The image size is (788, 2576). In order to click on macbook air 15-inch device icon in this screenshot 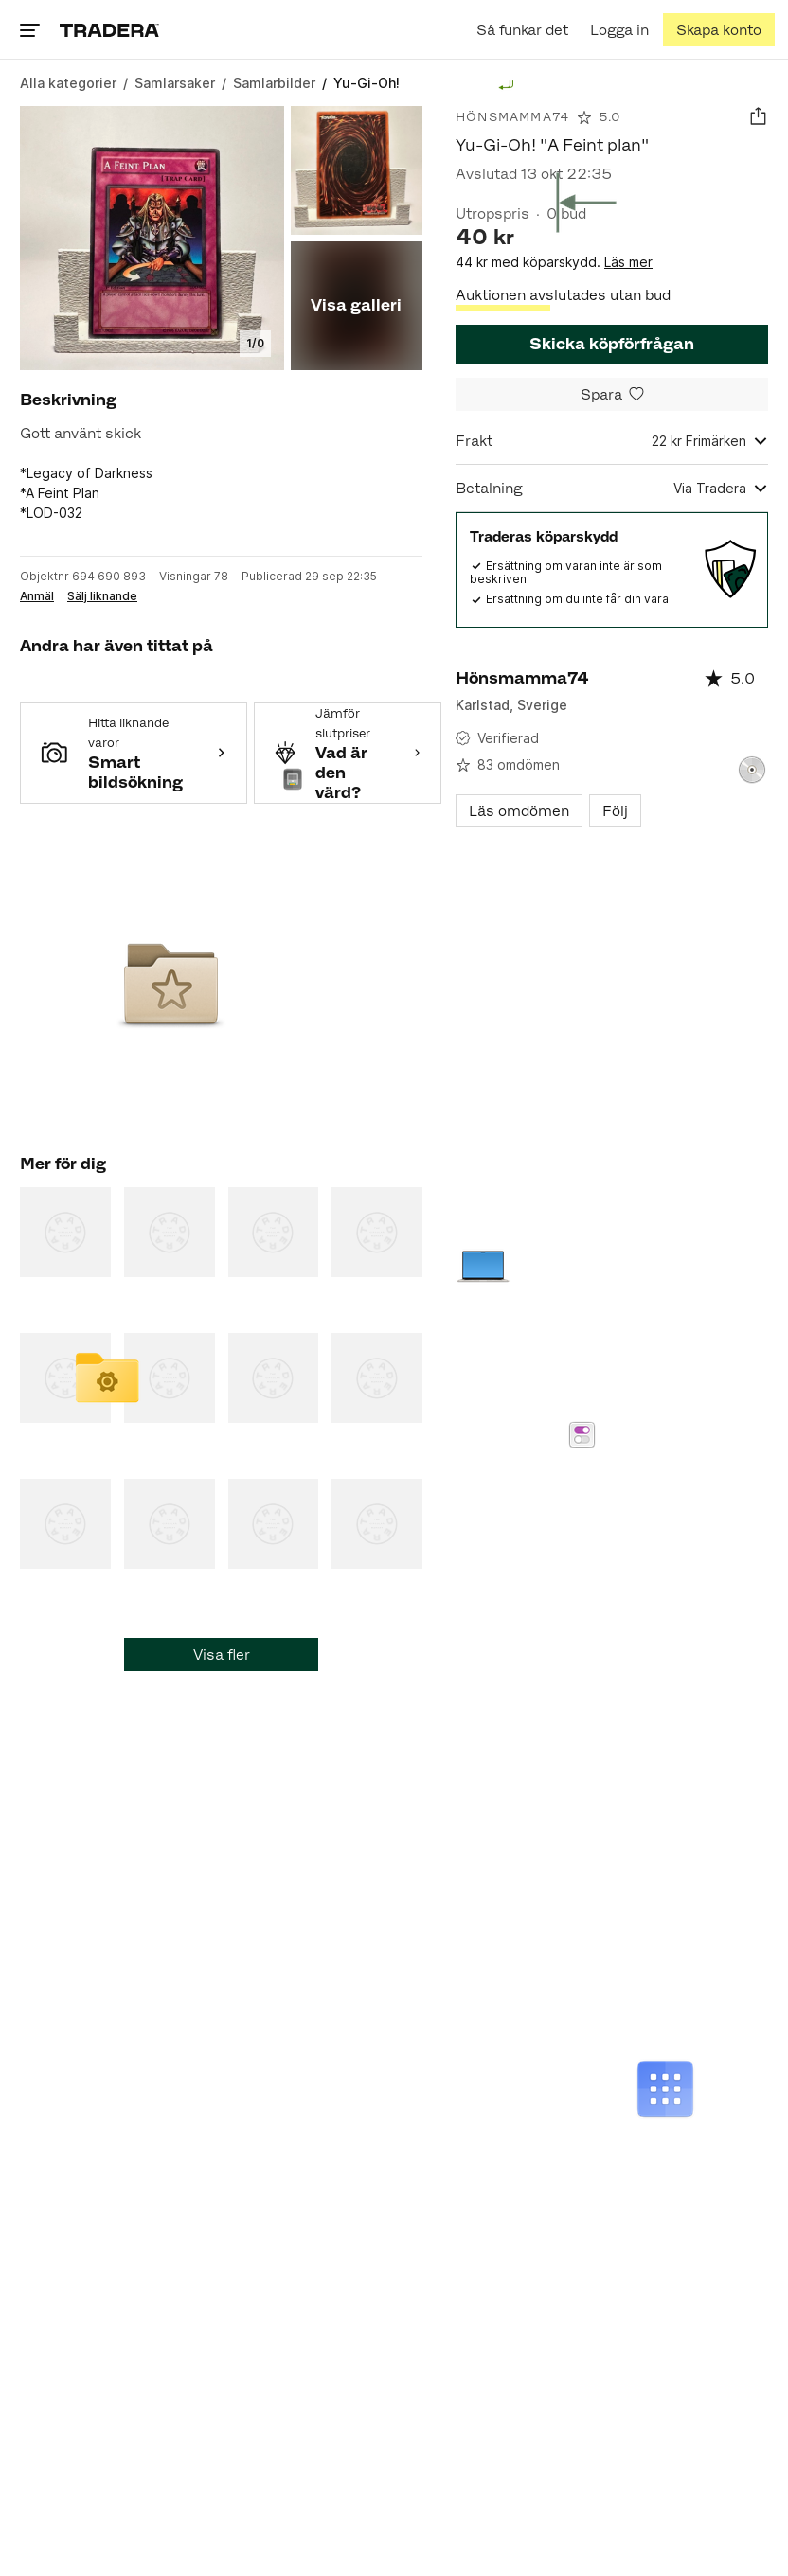, I will do `click(483, 1264)`.